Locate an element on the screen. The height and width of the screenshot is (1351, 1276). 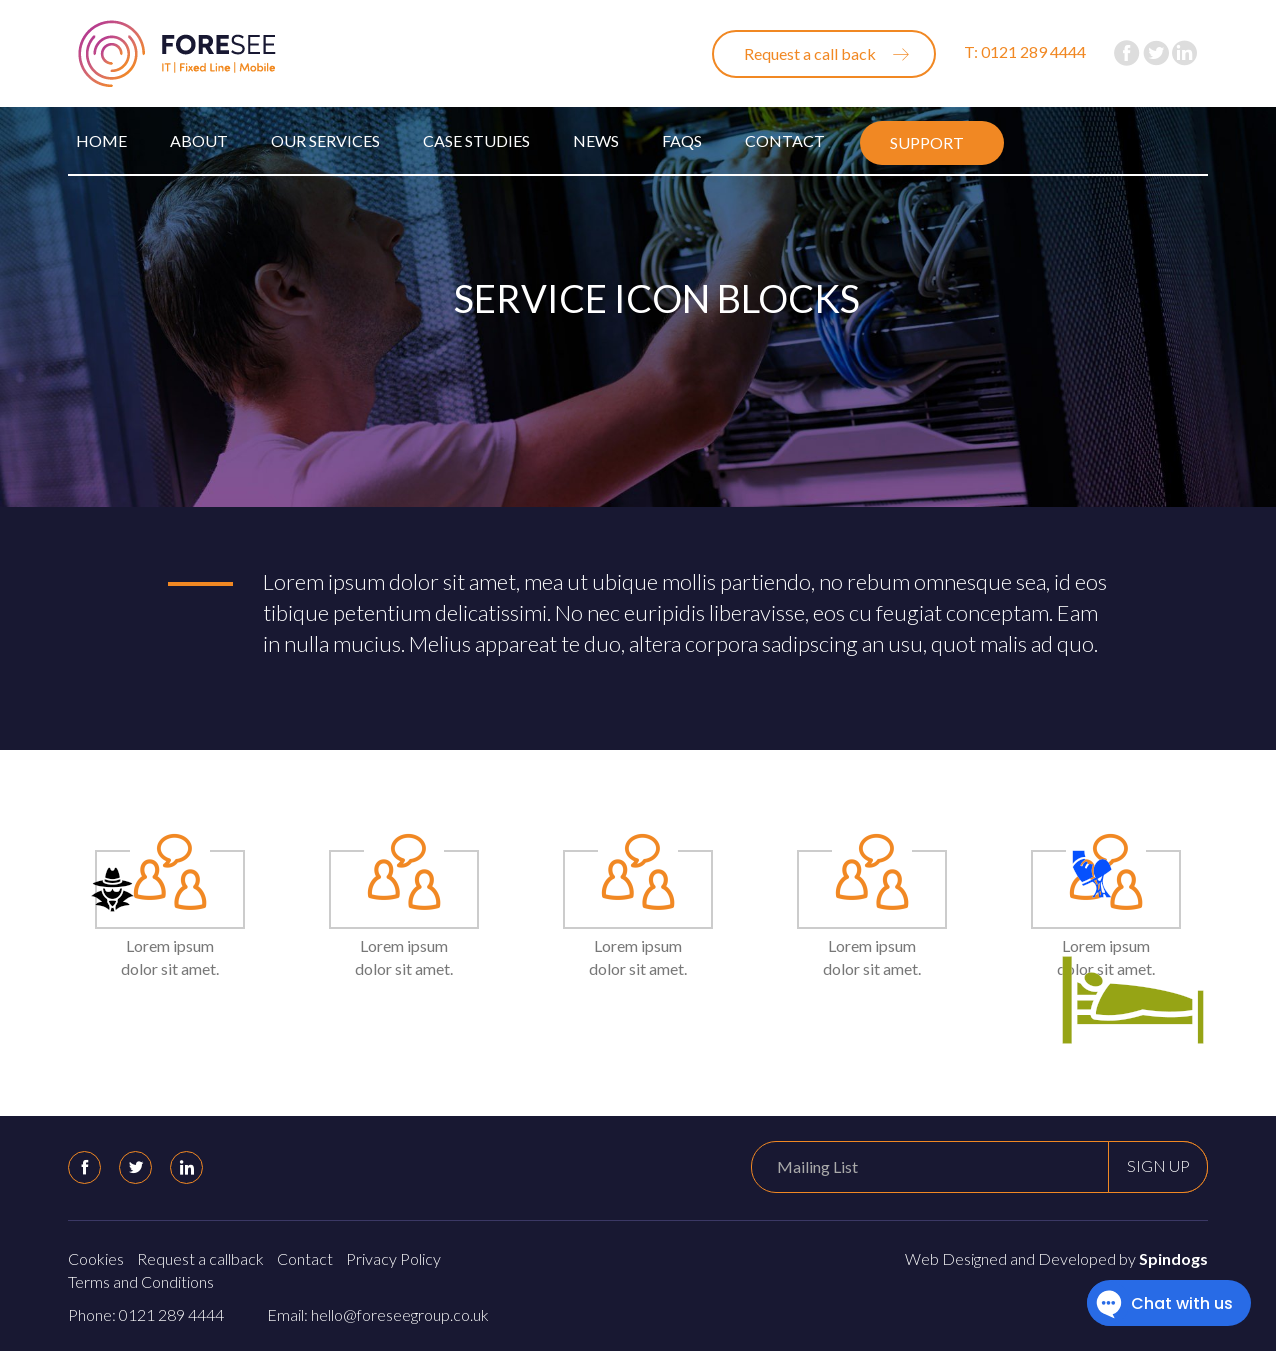
indicates sleep mode or rest status is located at coordinates (1133, 983).